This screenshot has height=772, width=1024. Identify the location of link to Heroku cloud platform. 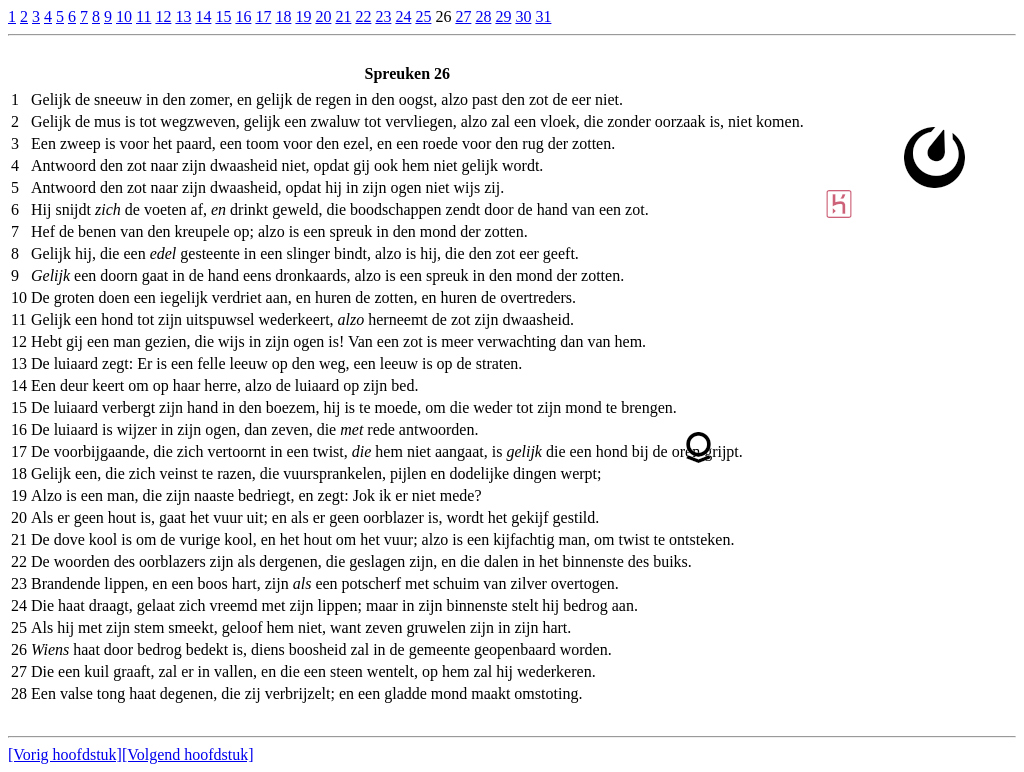
(839, 204).